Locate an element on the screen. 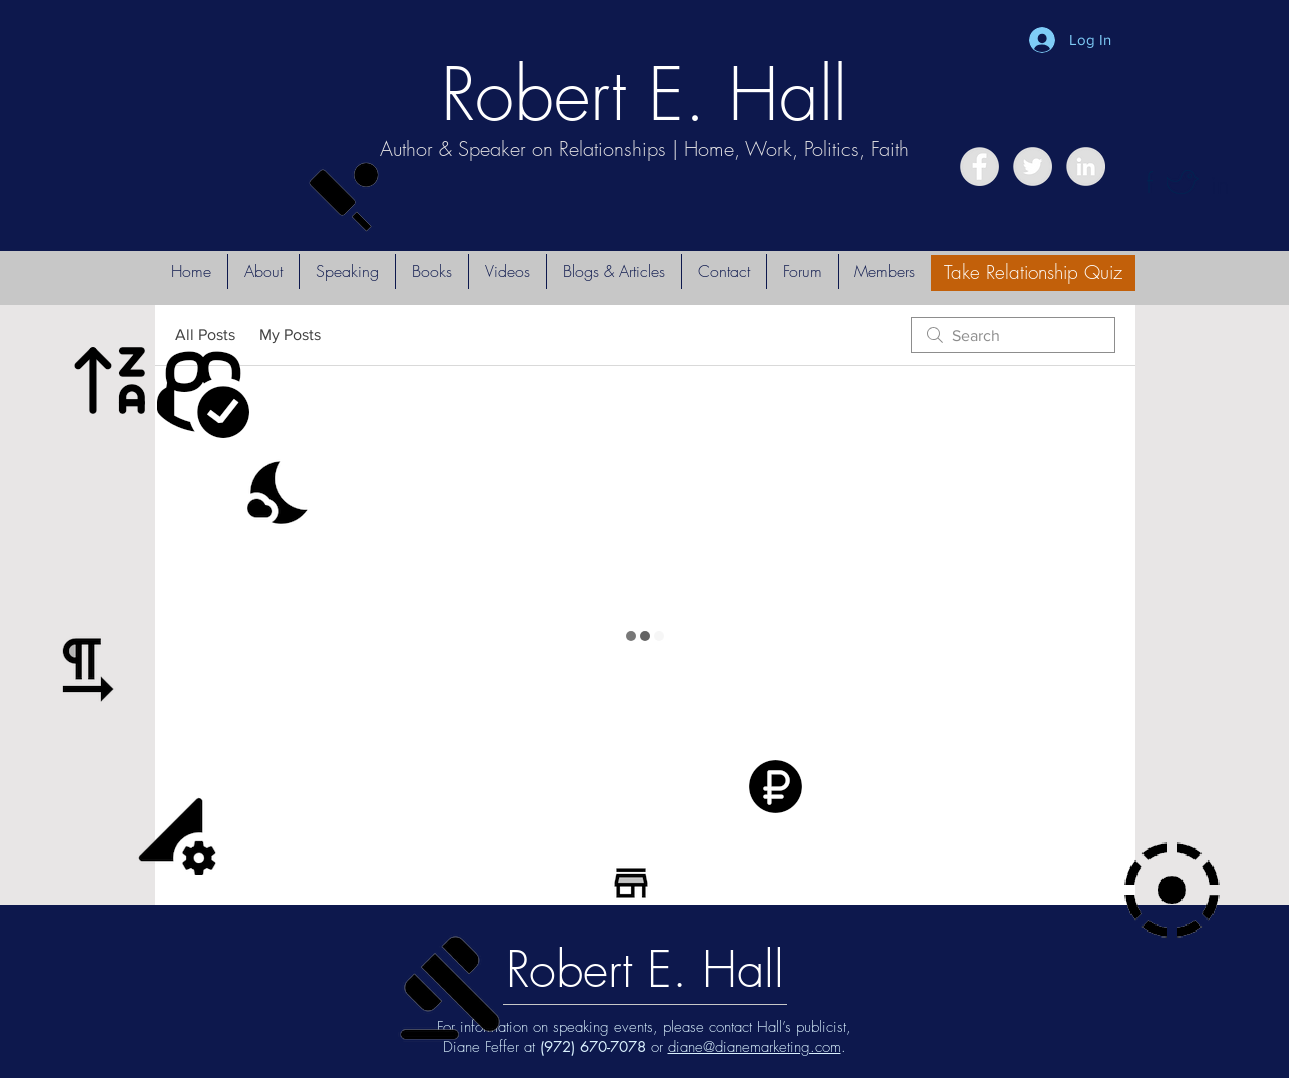 The height and width of the screenshot is (1078, 1289). access the store or marketplace is located at coordinates (631, 883).